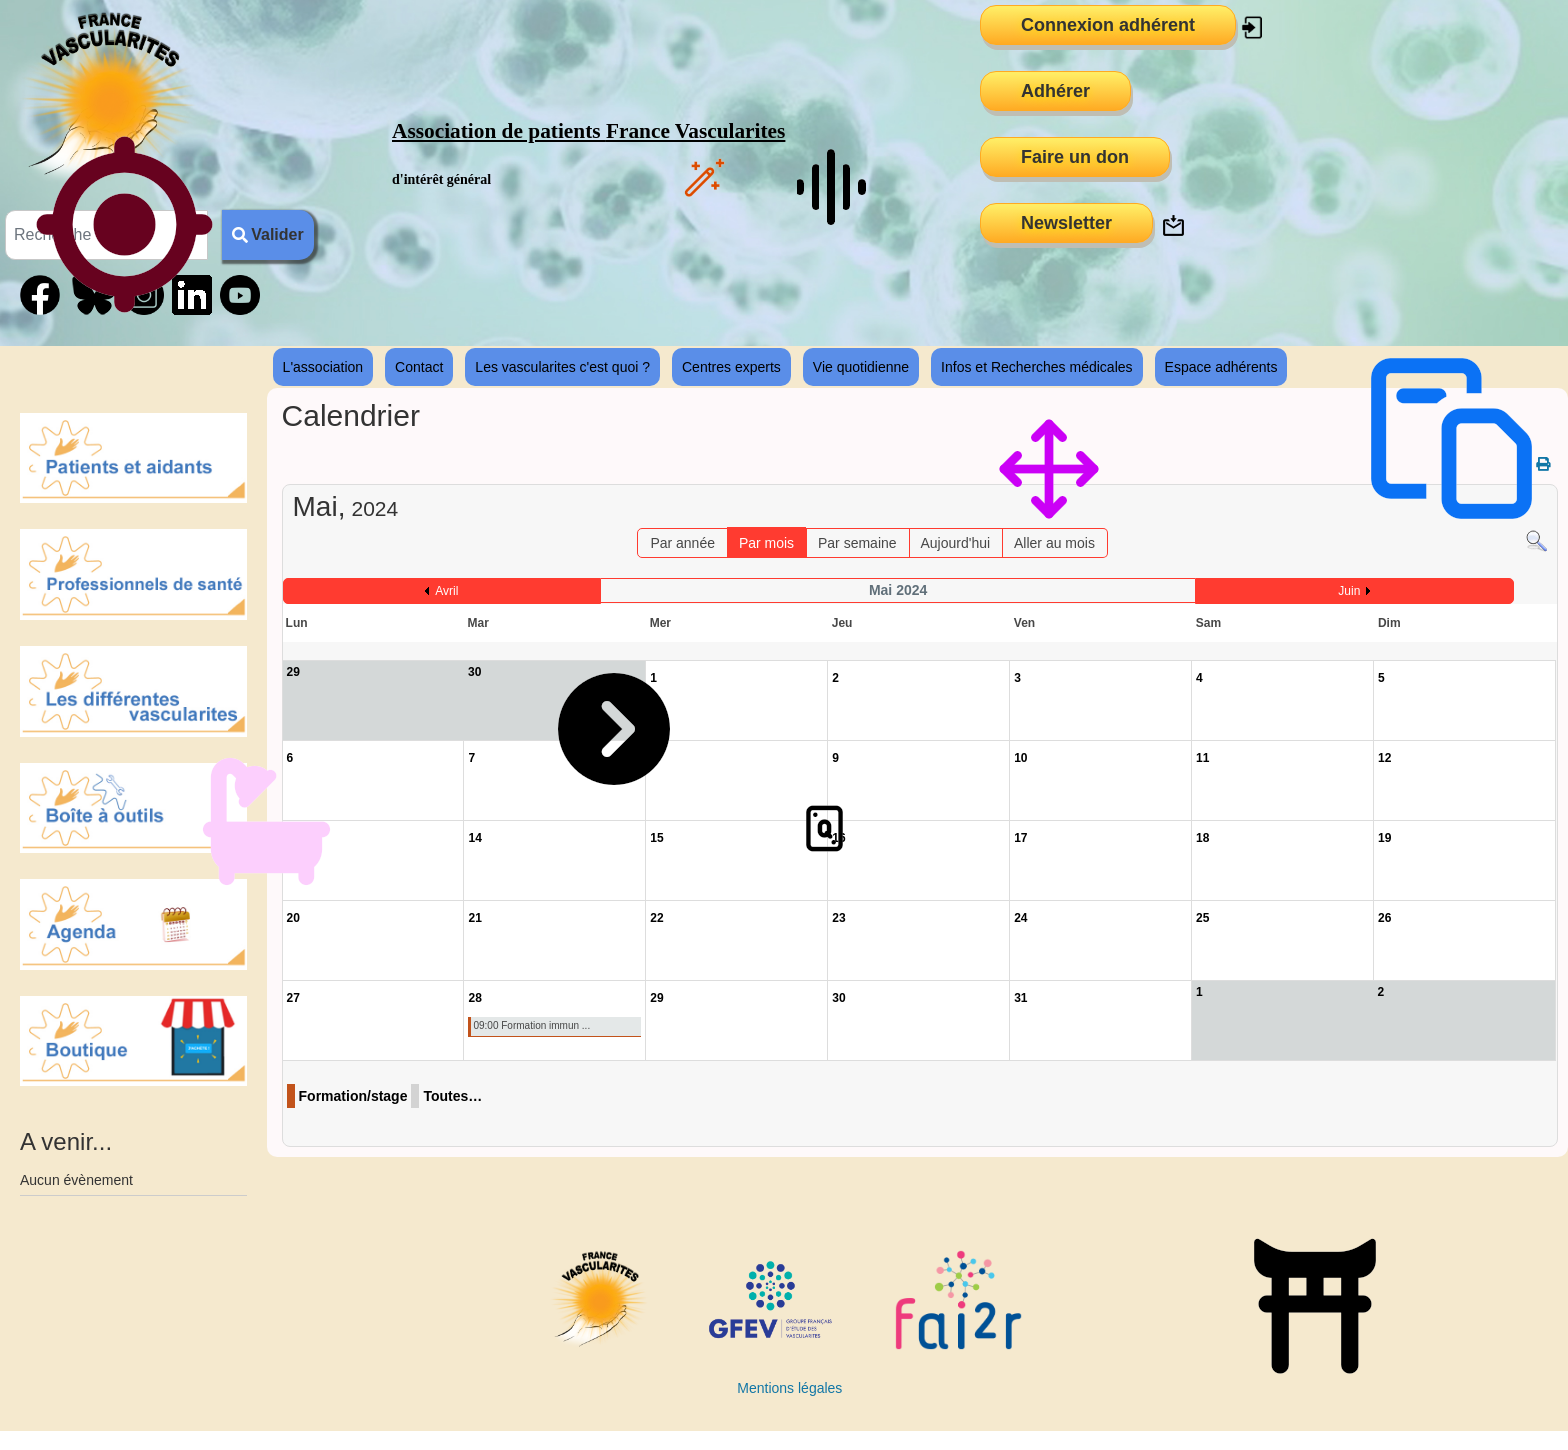  Describe the element at coordinates (704, 178) in the screenshot. I see `apply automatic formatting or enhancements` at that location.